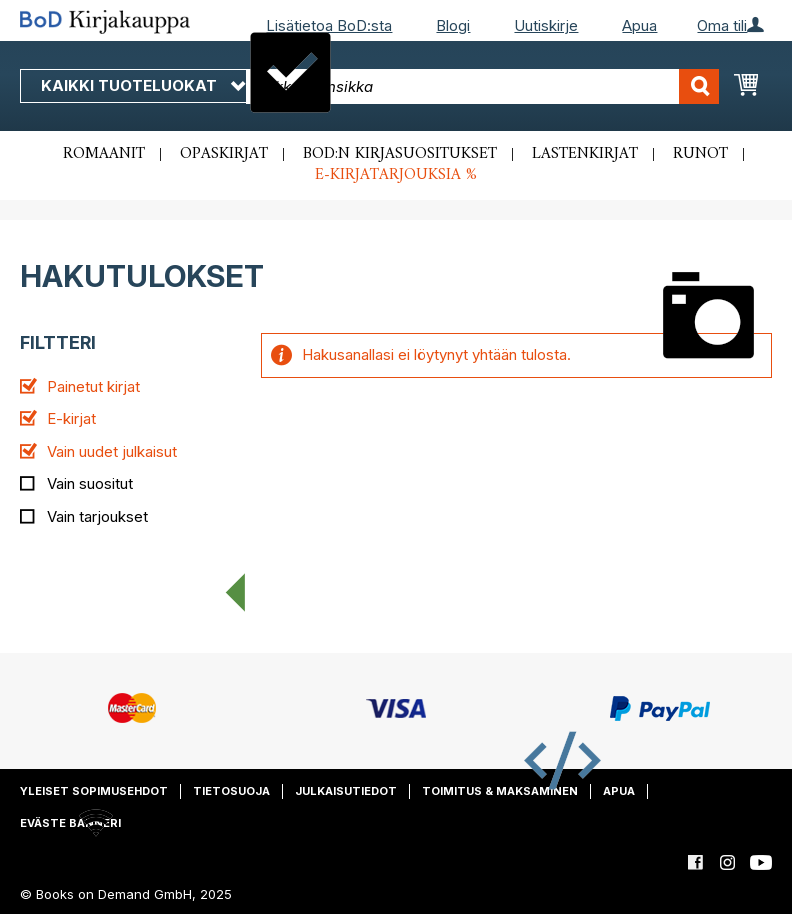 The width and height of the screenshot is (792, 914). What do you see at coordinates (238, 592) in the screenshot?
I see `go back to the previous screen` at bounding box center [238, 592].